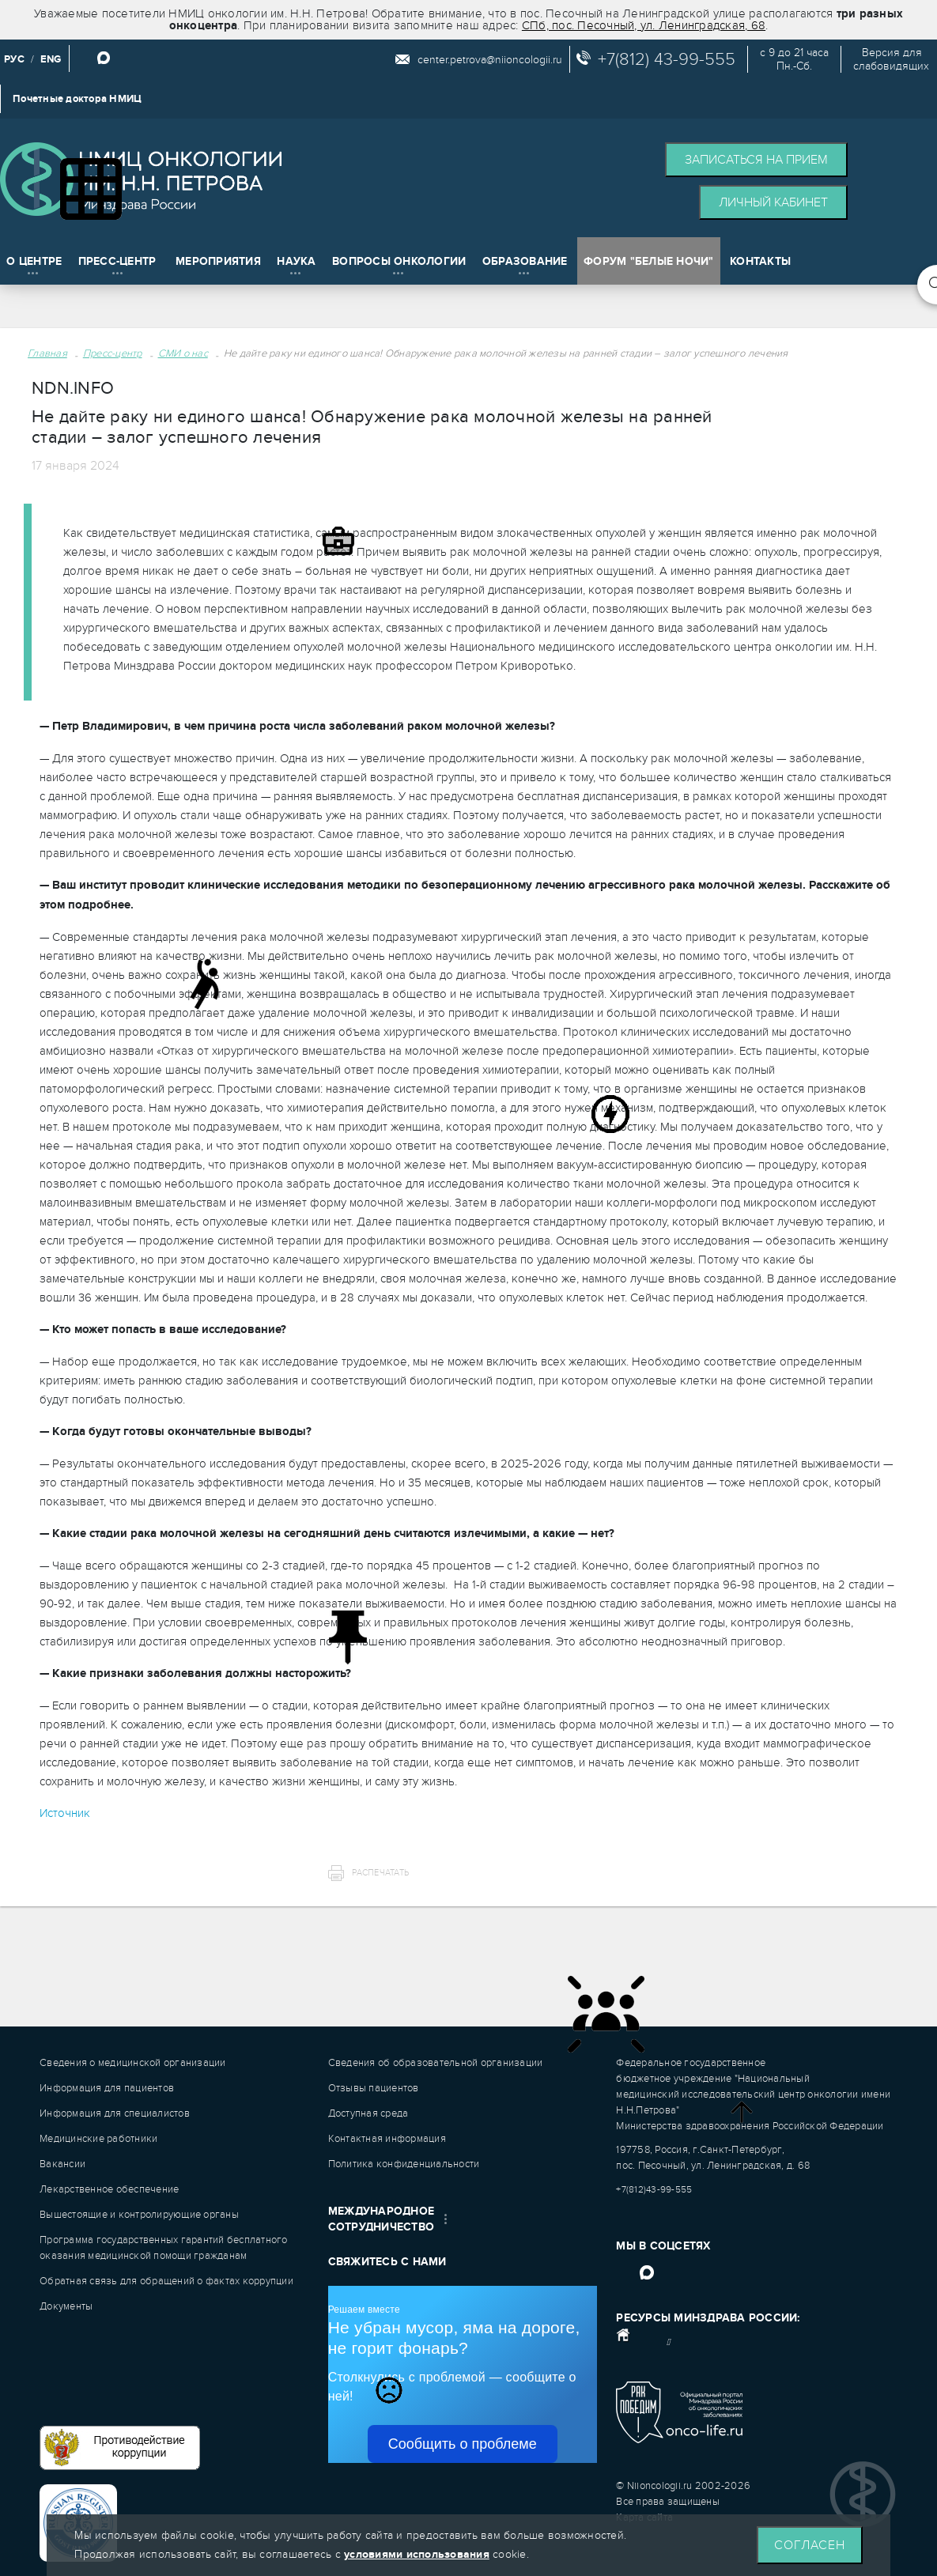 This screenshot has width=937, height=2576. I want to click on scroll to top of page, so click(742, 2112).